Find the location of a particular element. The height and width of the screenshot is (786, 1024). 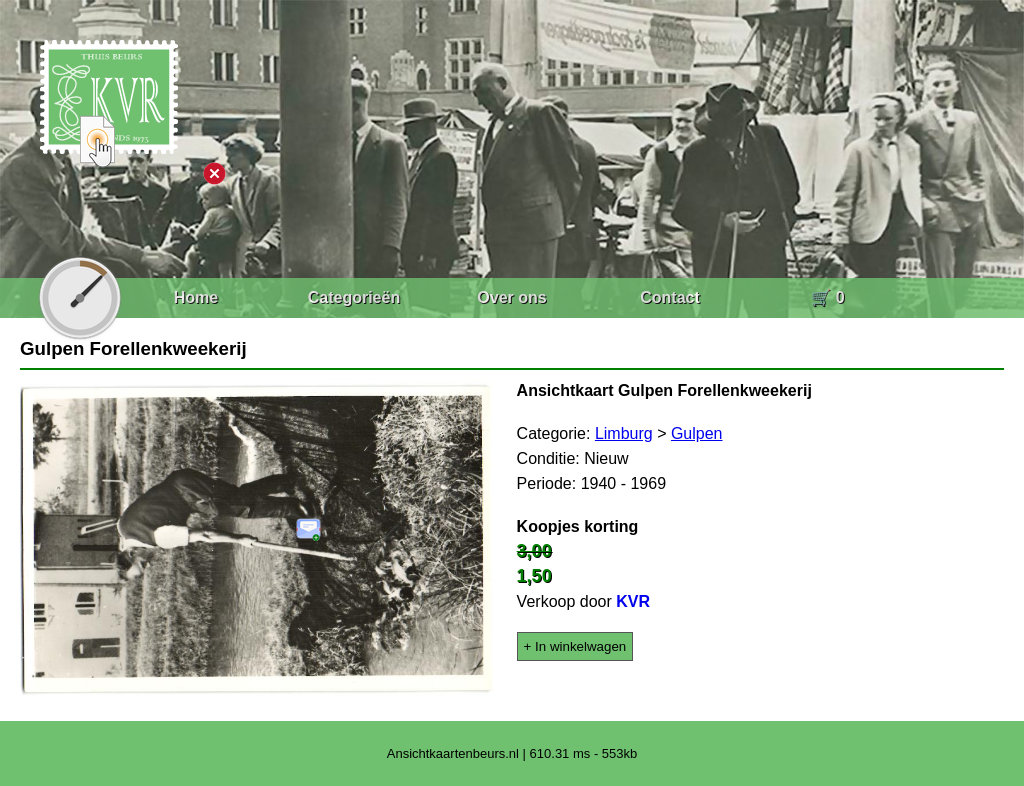

open sysprof system profiler application is located at coordinates (80, 298).